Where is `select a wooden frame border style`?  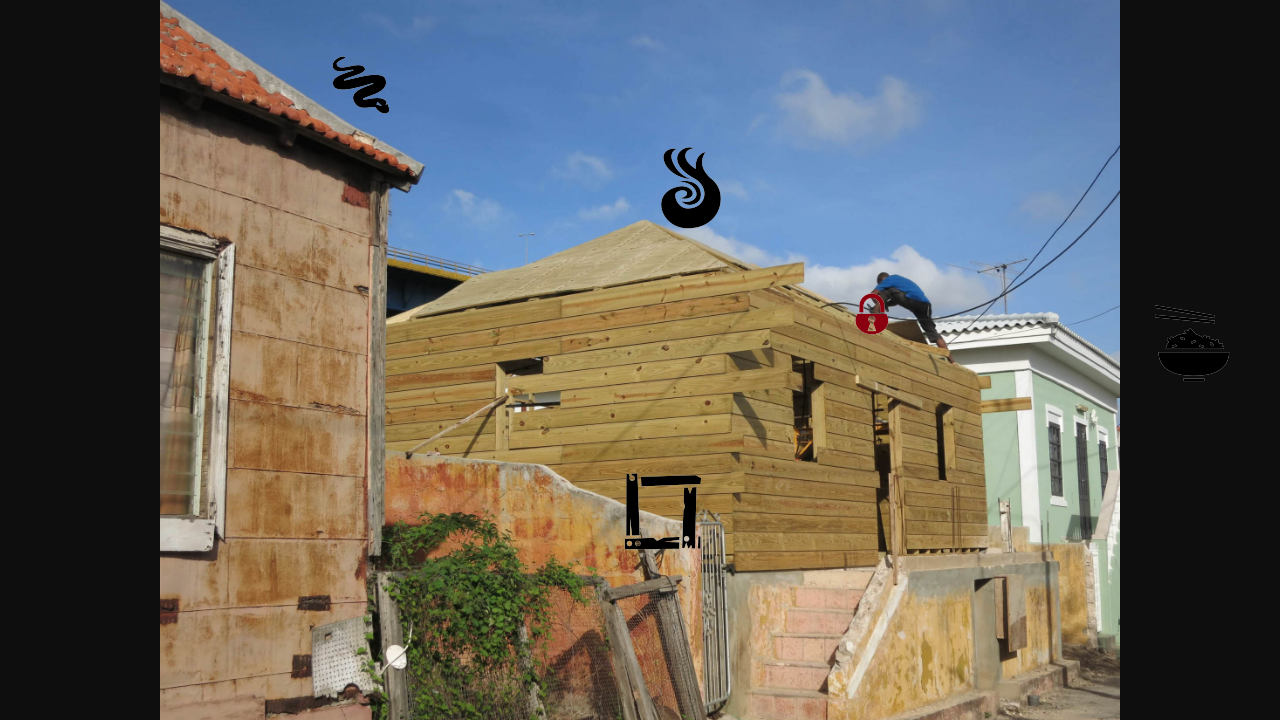
select a wooden frame border style is located at coordinates (663, 512).